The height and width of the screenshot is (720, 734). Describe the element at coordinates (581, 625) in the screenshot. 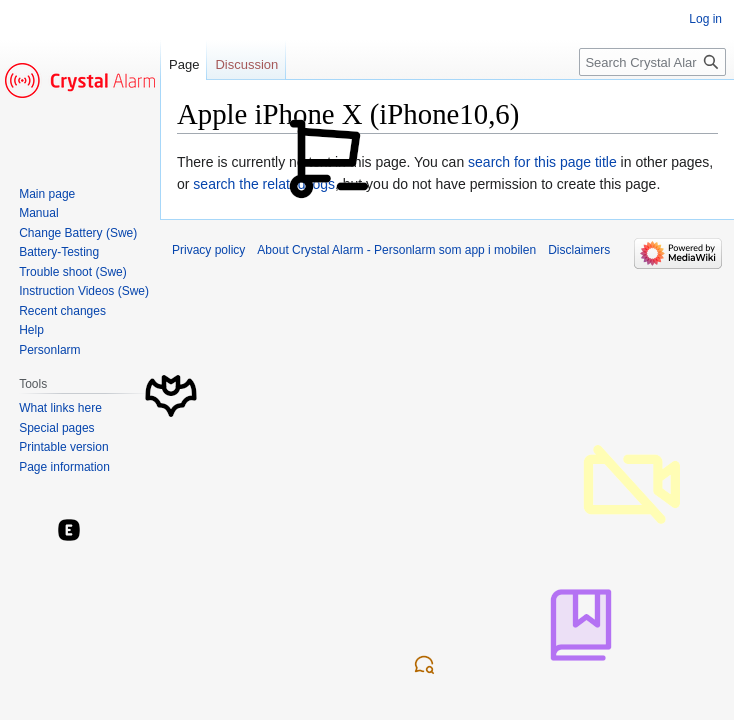

I see `access your bookmarked reading material` at that location.